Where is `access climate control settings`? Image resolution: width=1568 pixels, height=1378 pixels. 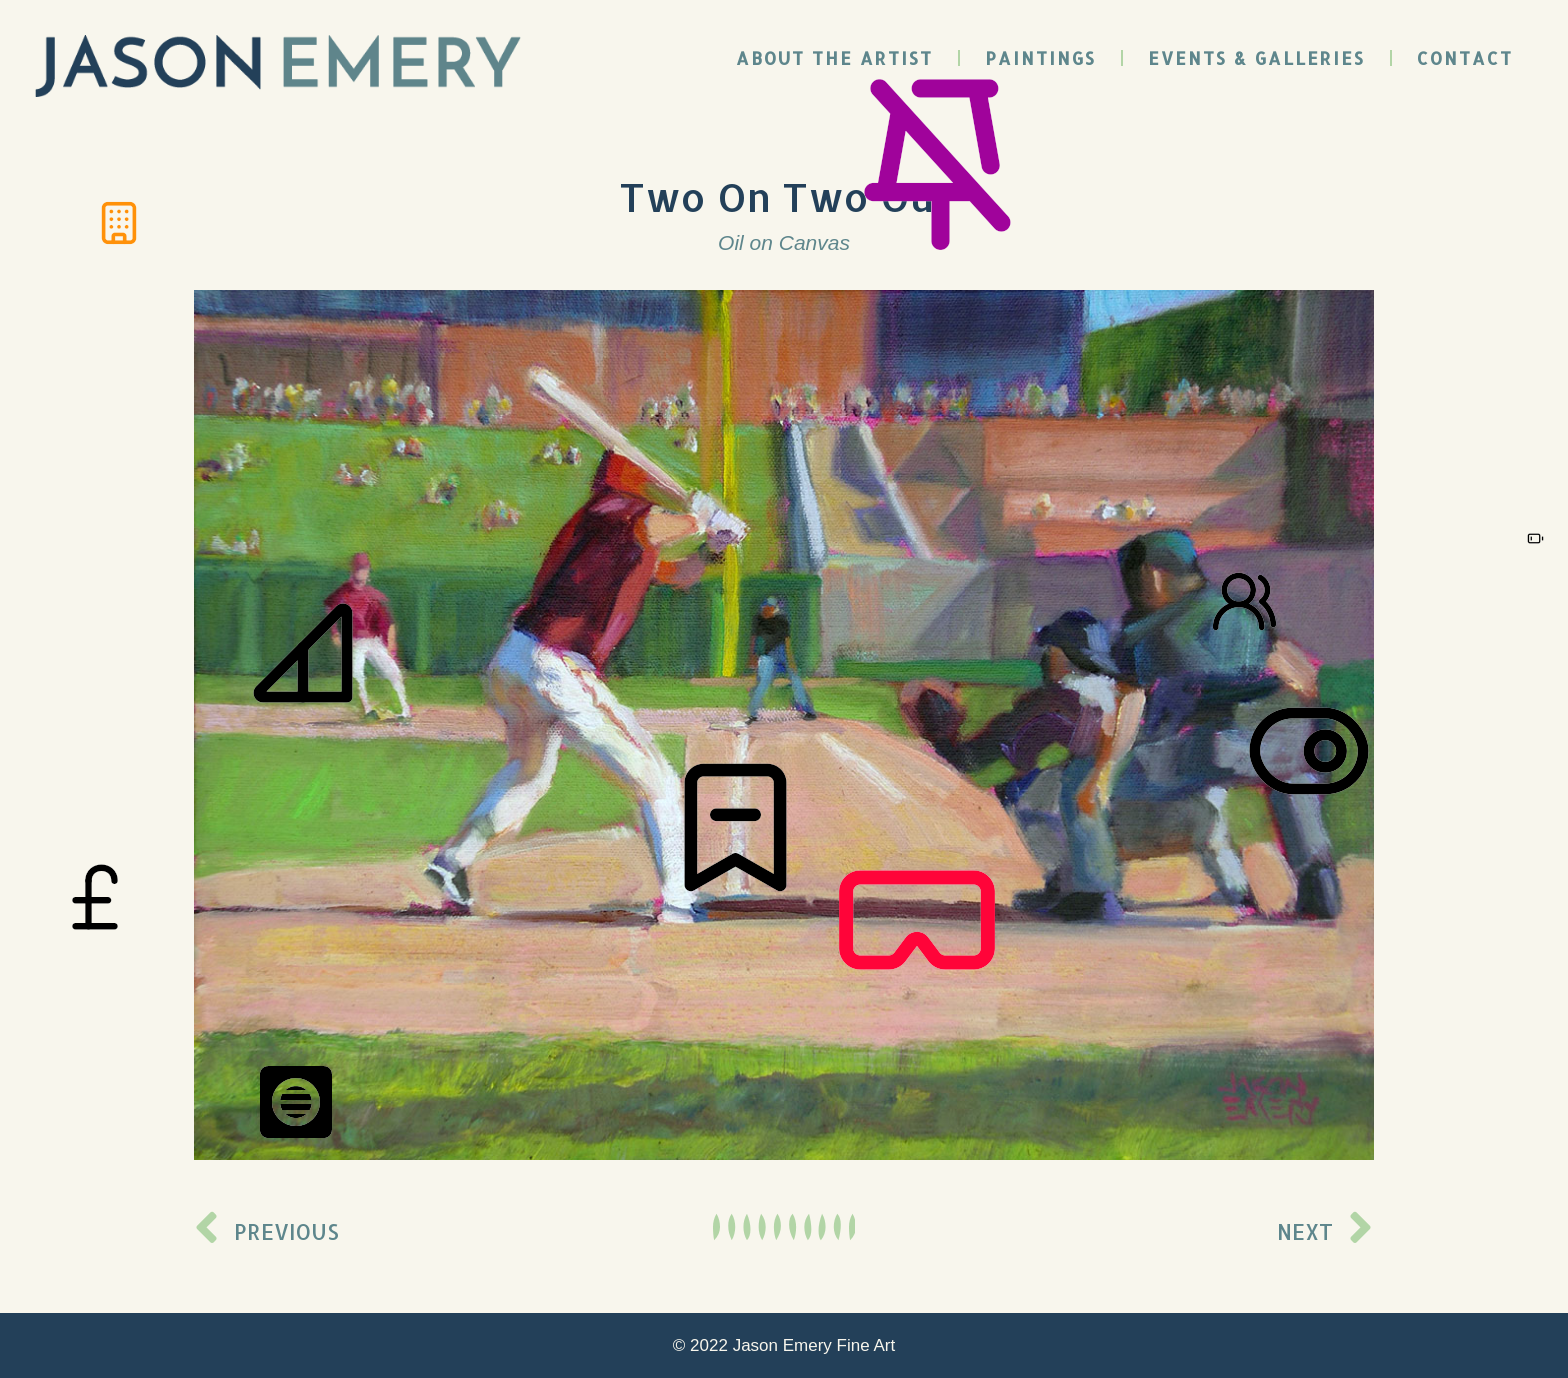
access climate control settings is located at coordinates (296, 1102).